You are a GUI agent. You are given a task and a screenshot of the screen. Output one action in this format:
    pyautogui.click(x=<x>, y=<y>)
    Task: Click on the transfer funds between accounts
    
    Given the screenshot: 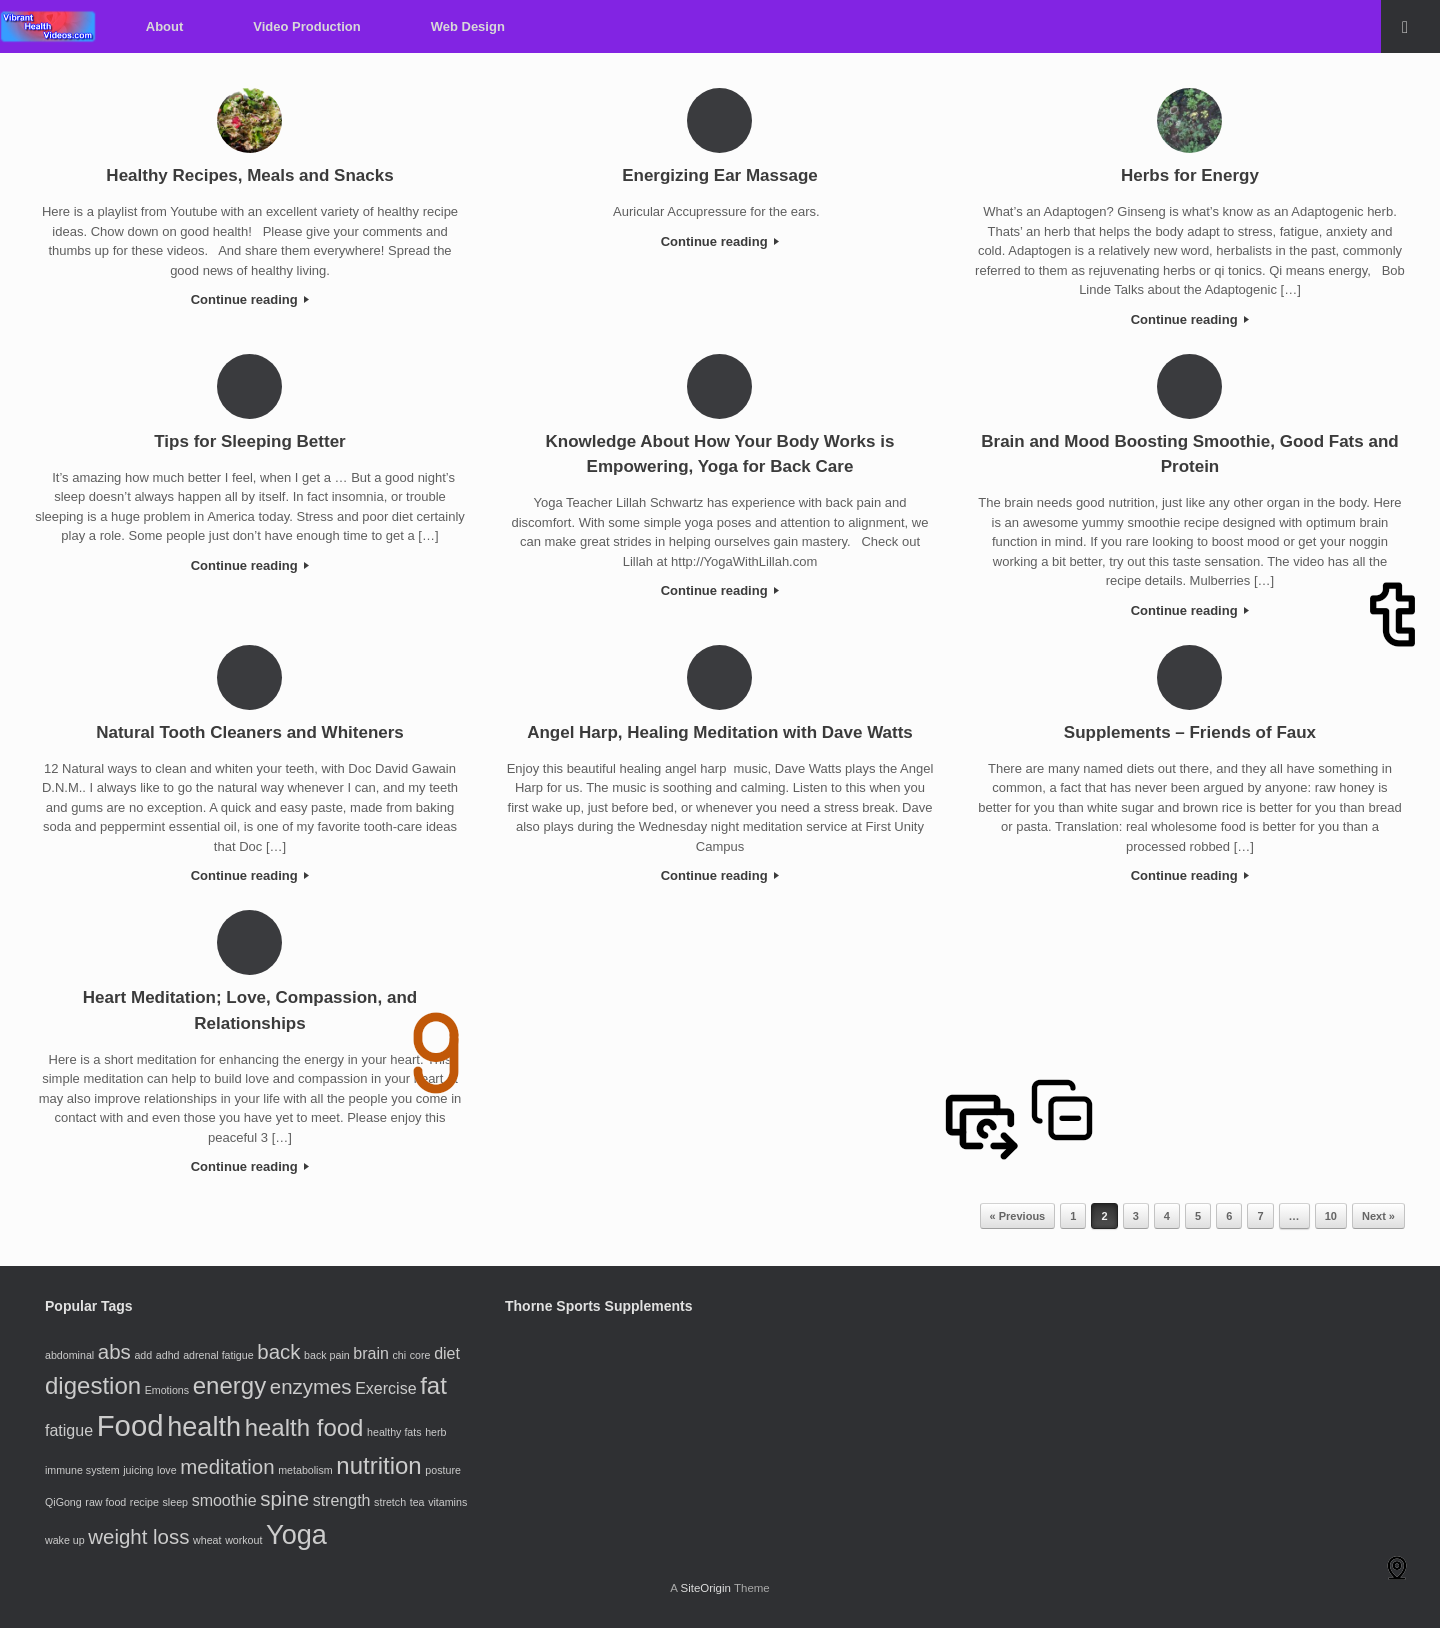 What is the action you would take?
    pyautogui.click(x=980, y=1122)
    